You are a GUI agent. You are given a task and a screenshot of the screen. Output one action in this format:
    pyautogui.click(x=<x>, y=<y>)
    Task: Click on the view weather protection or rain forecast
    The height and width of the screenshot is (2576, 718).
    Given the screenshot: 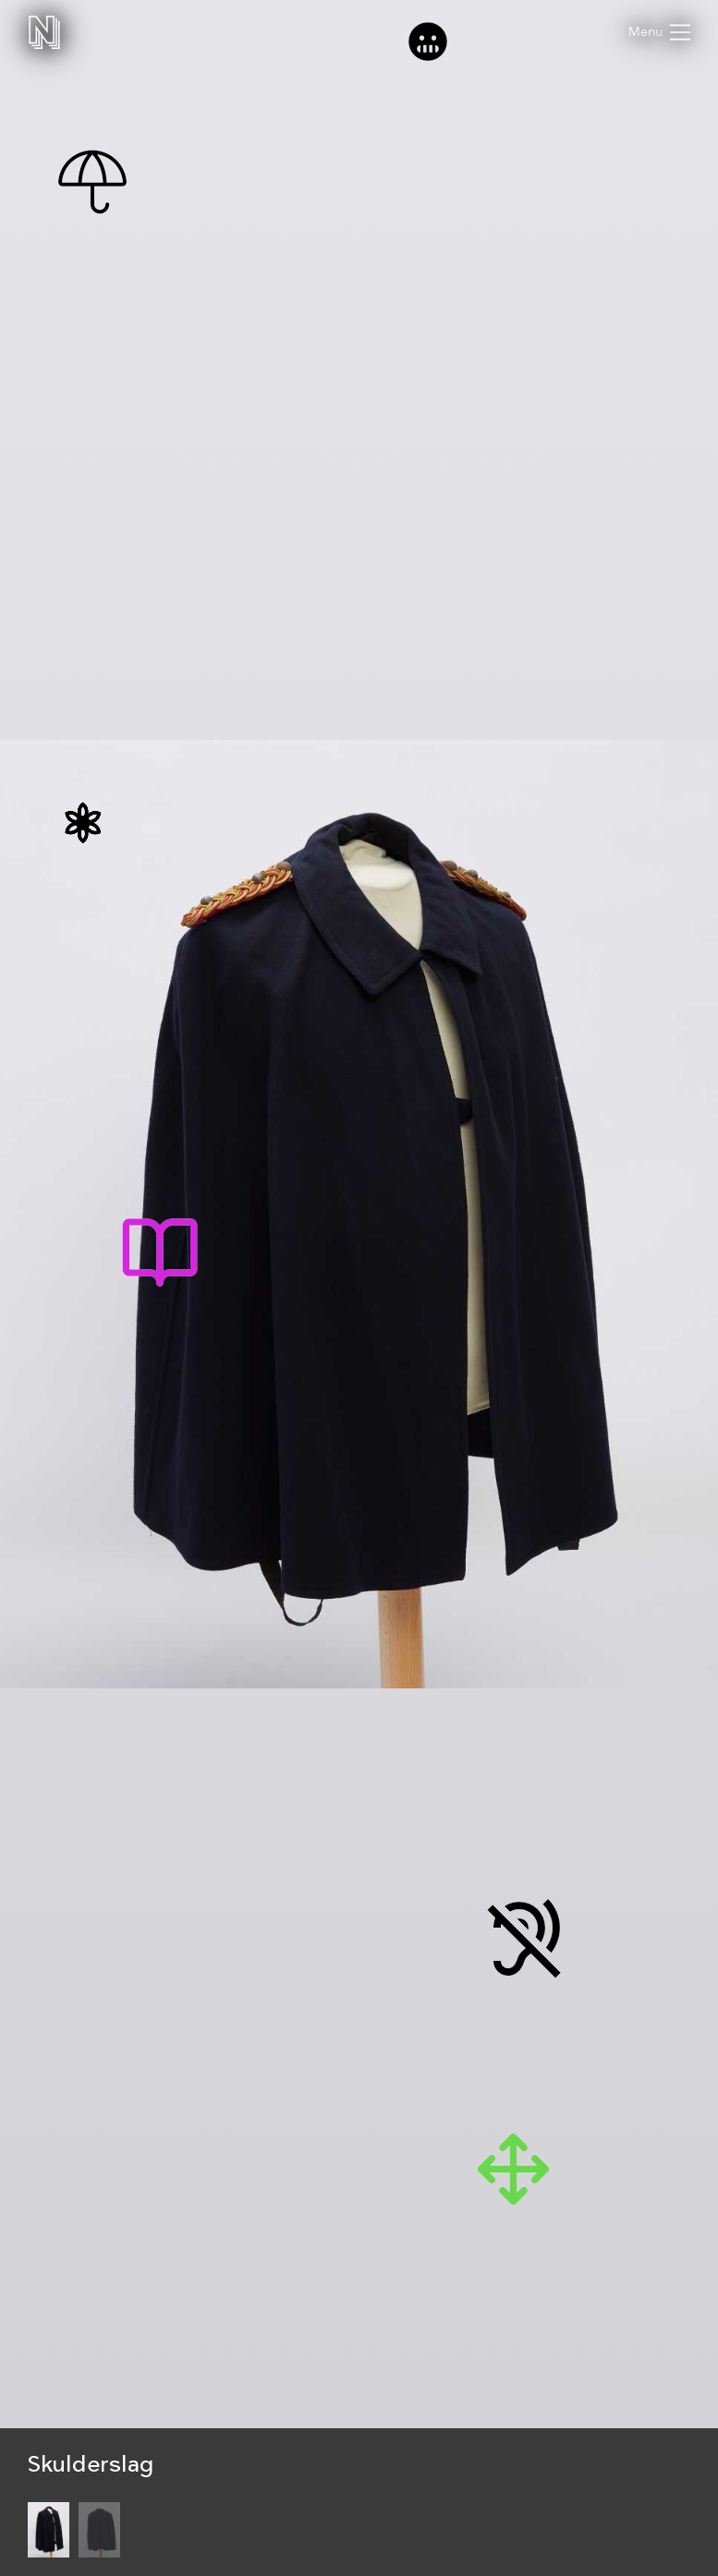 What is the action you would take?
    pyautogui.click(x=92, y=182)
    